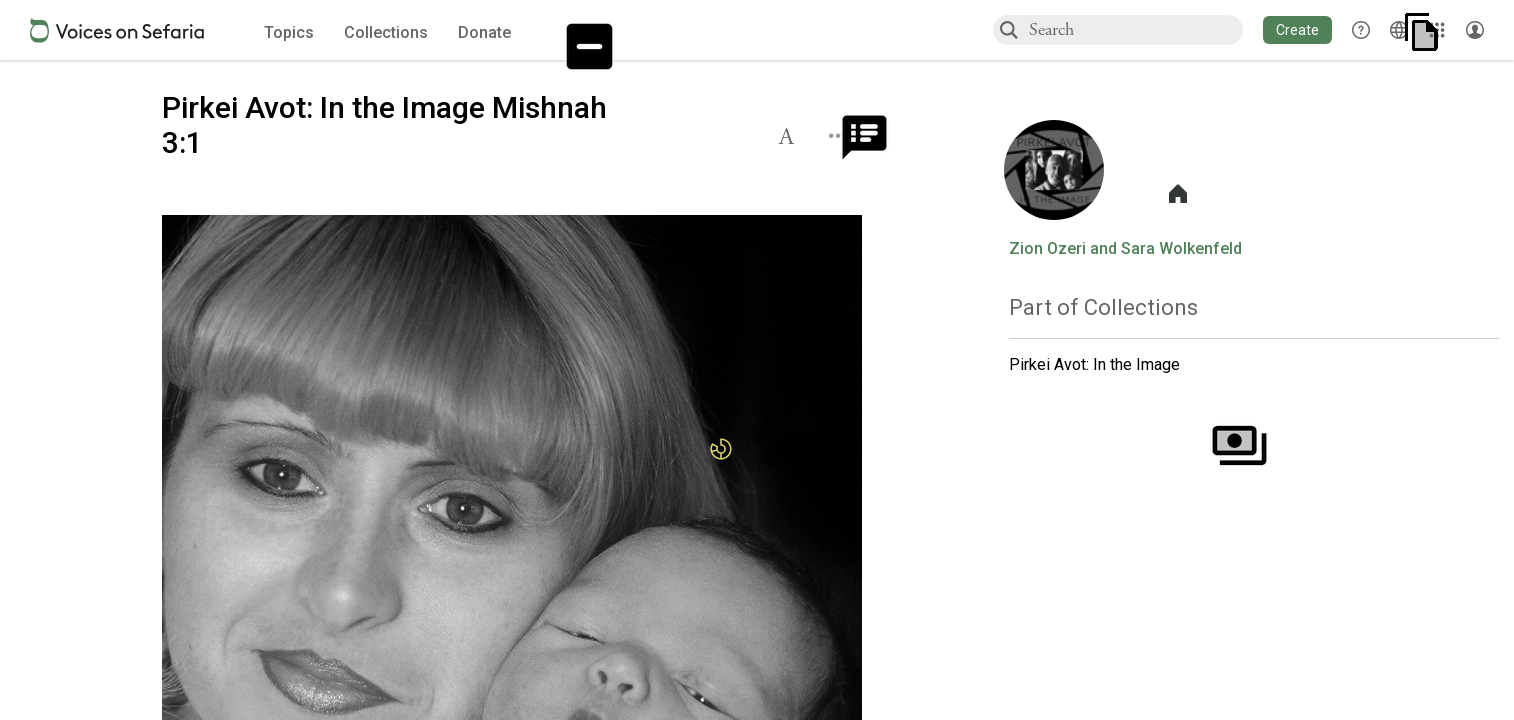 The image size is (1514, 720). Describe the element at coordinates (1239, 445) in the screenshot. I see `access payment methods` at that location.